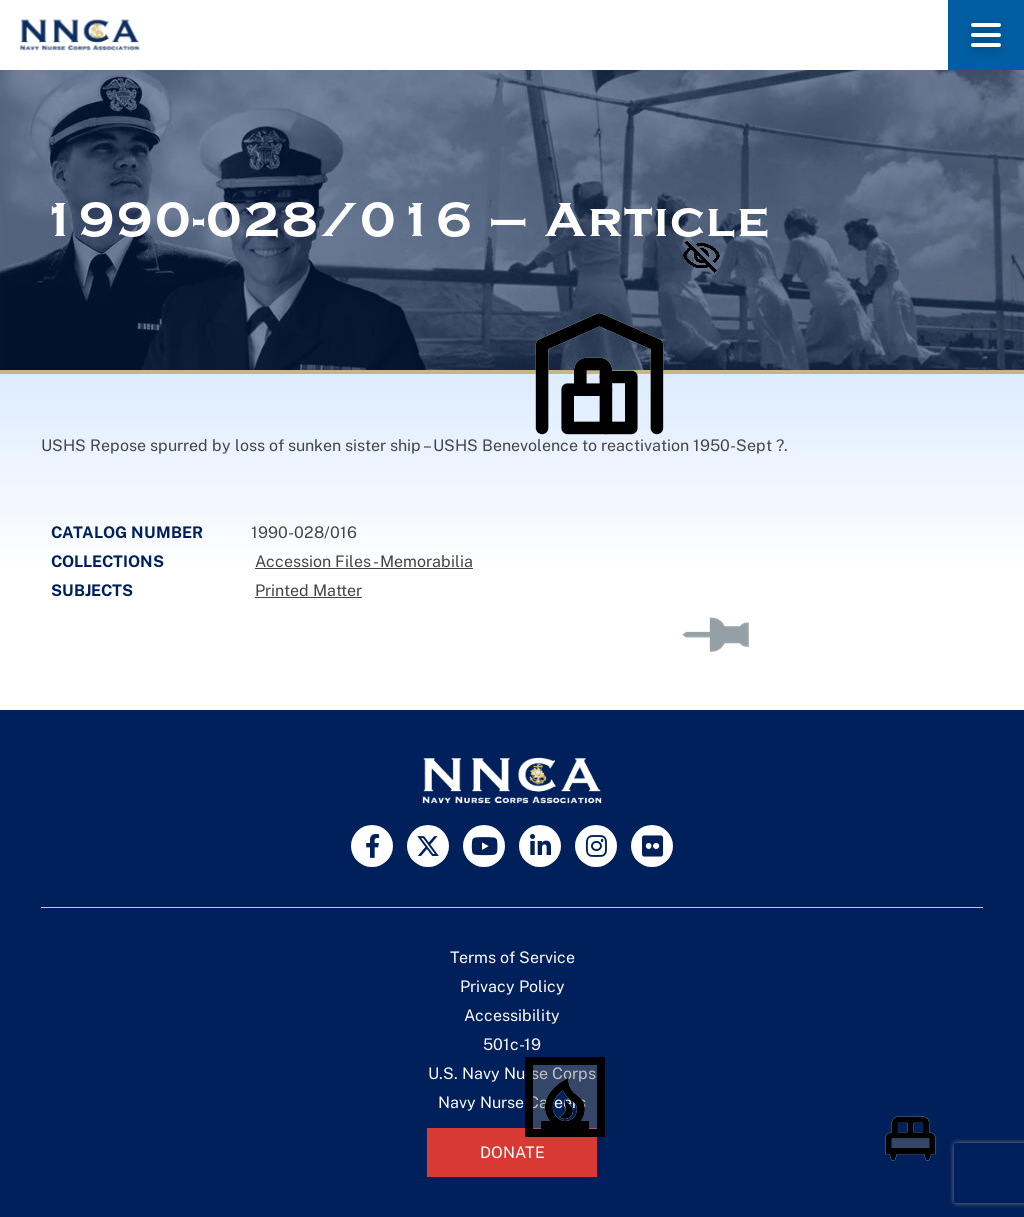 This screenshot has width=1024, height=1217. I want to click on access home or living room controls, so click(565, 1097).